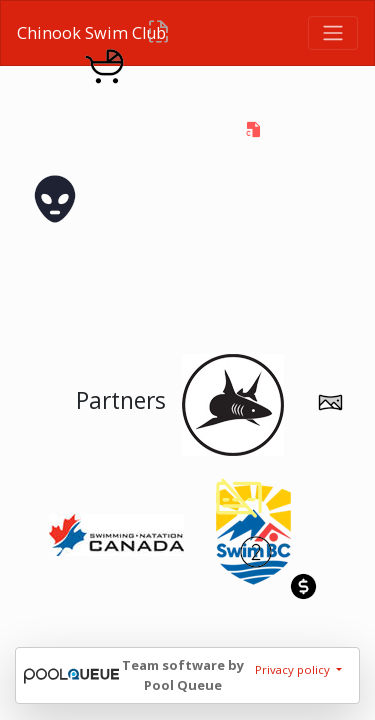 The image size is (375, 720). Describe the element at coordinates (303, 586) in the screenshot. I see `view account balance or financial summary` at that location.